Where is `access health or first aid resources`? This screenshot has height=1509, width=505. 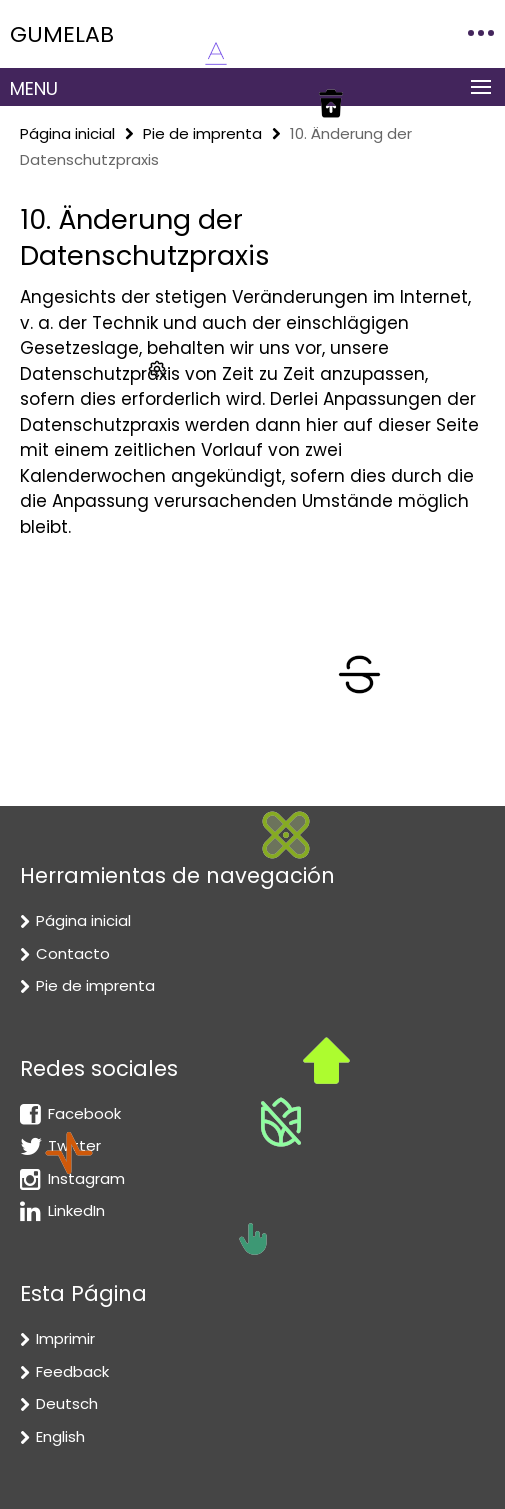
access health or first aid resources is located at coordinates (286, 835).